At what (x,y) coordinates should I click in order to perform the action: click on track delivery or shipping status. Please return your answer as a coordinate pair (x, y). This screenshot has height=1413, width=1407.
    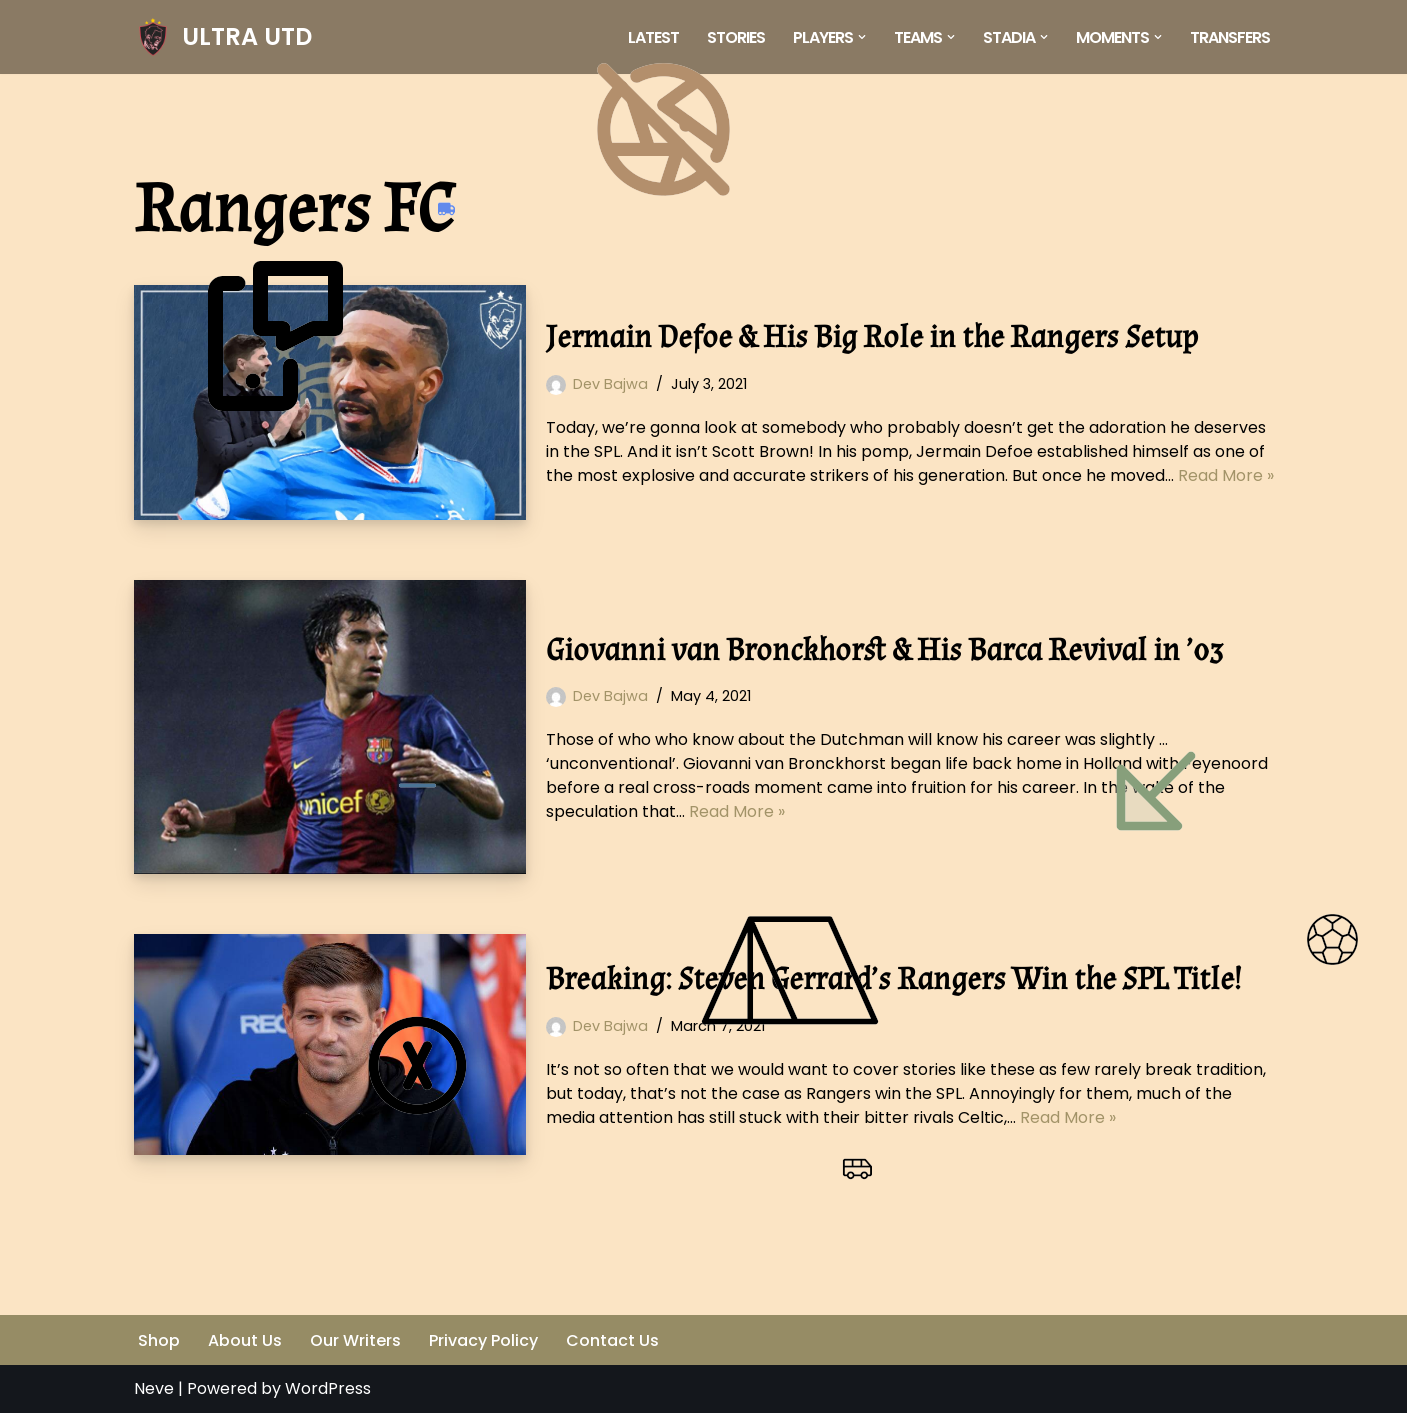
    Looking at the image, I should click on (856, 1168).